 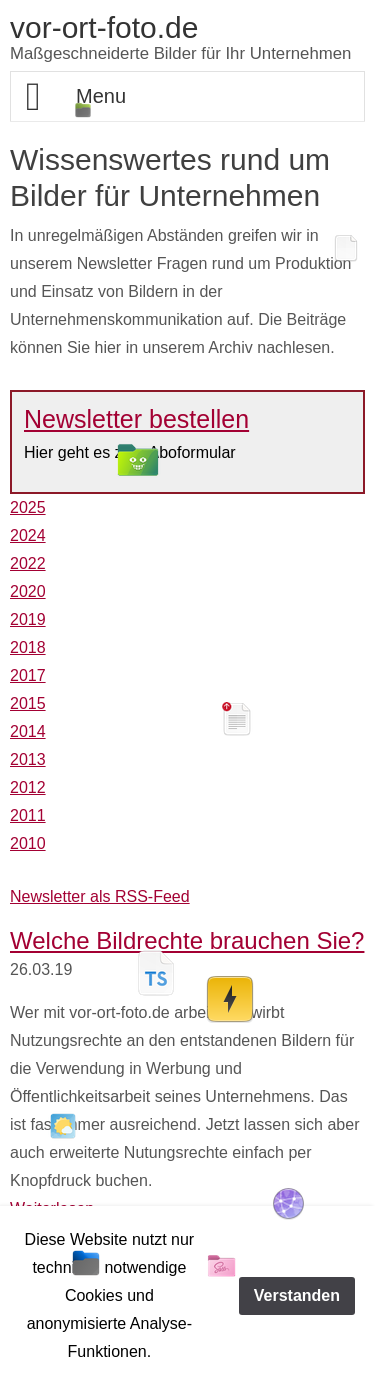 I want to click on indicates a folder is ready to accept dragged items, so click(x=83, y=110).